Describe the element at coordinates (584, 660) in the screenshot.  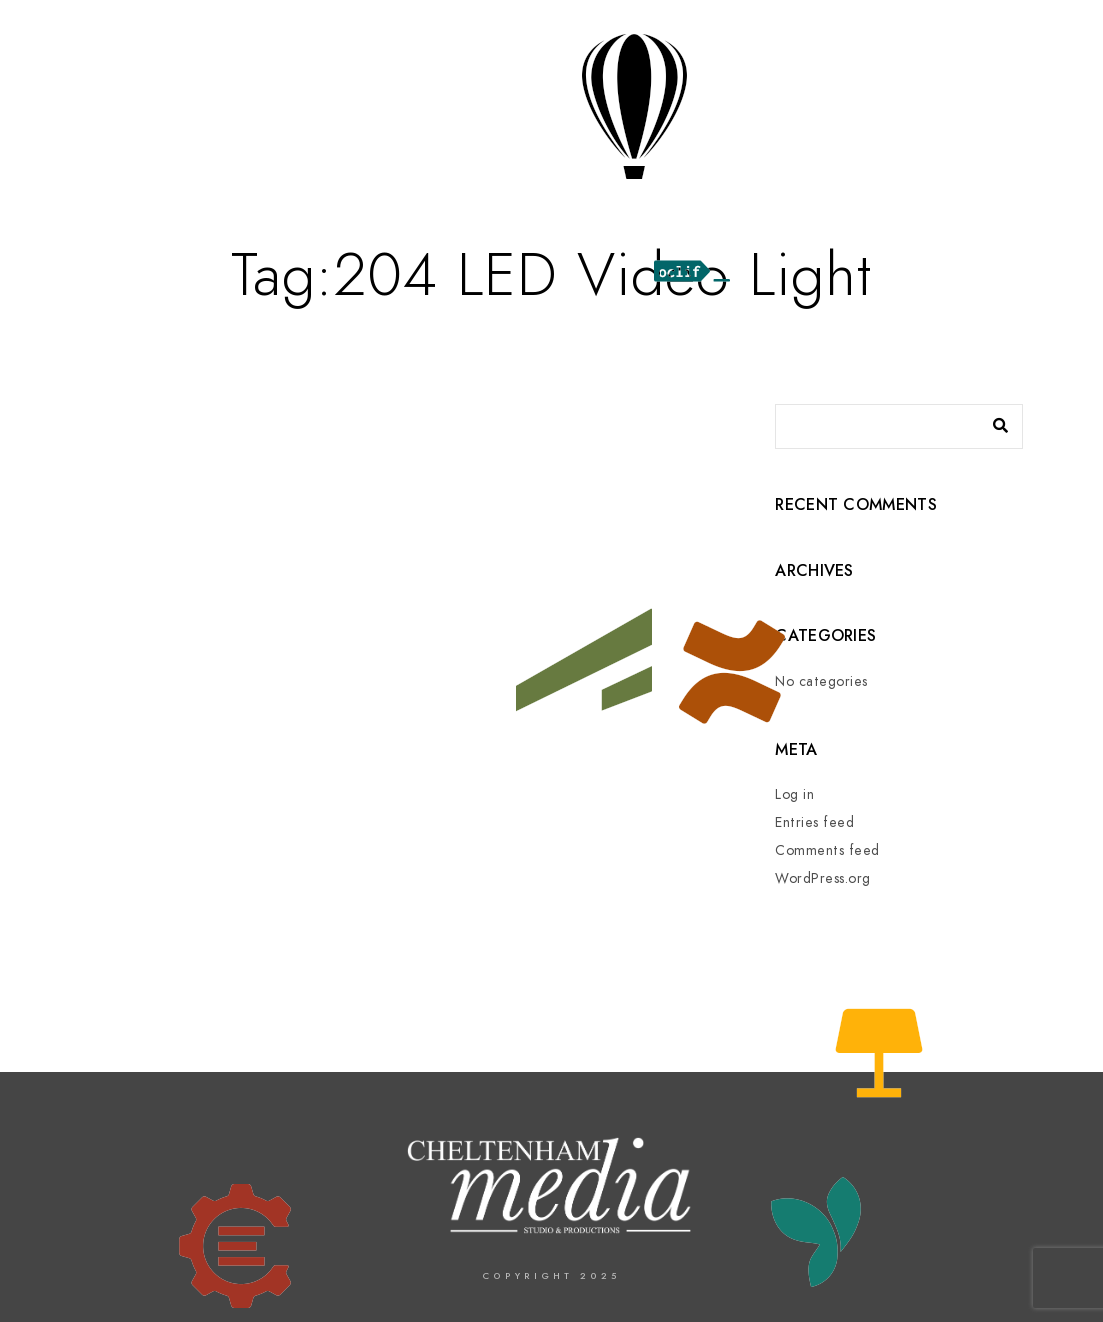
I see `APM Terminals company logo` at that location.